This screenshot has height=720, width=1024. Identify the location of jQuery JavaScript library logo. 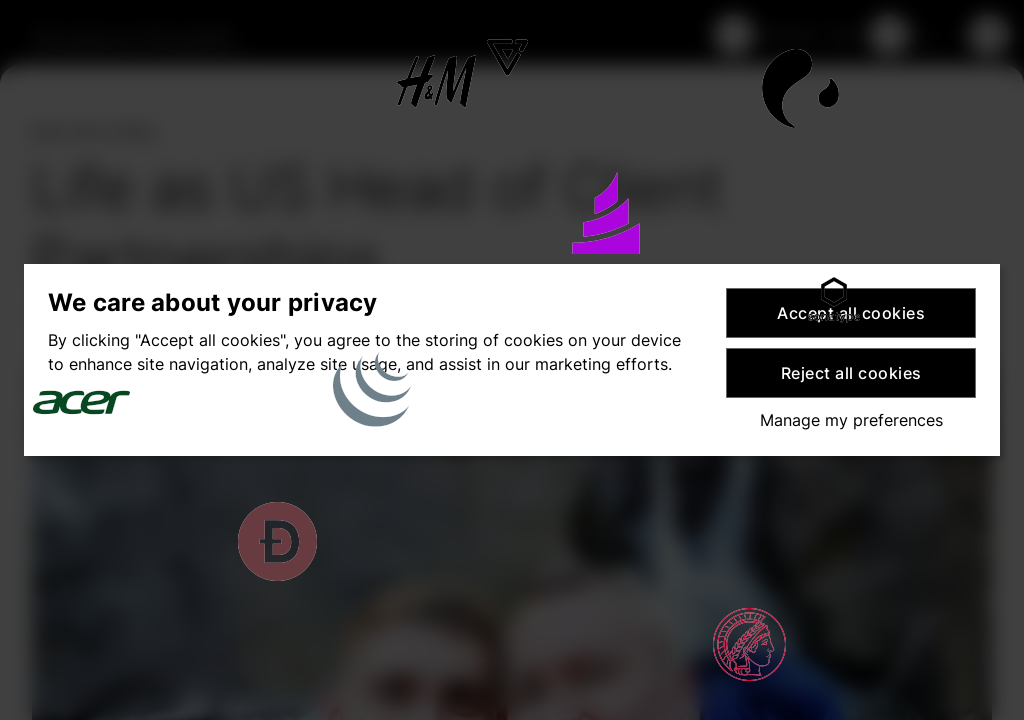
(372, 389).